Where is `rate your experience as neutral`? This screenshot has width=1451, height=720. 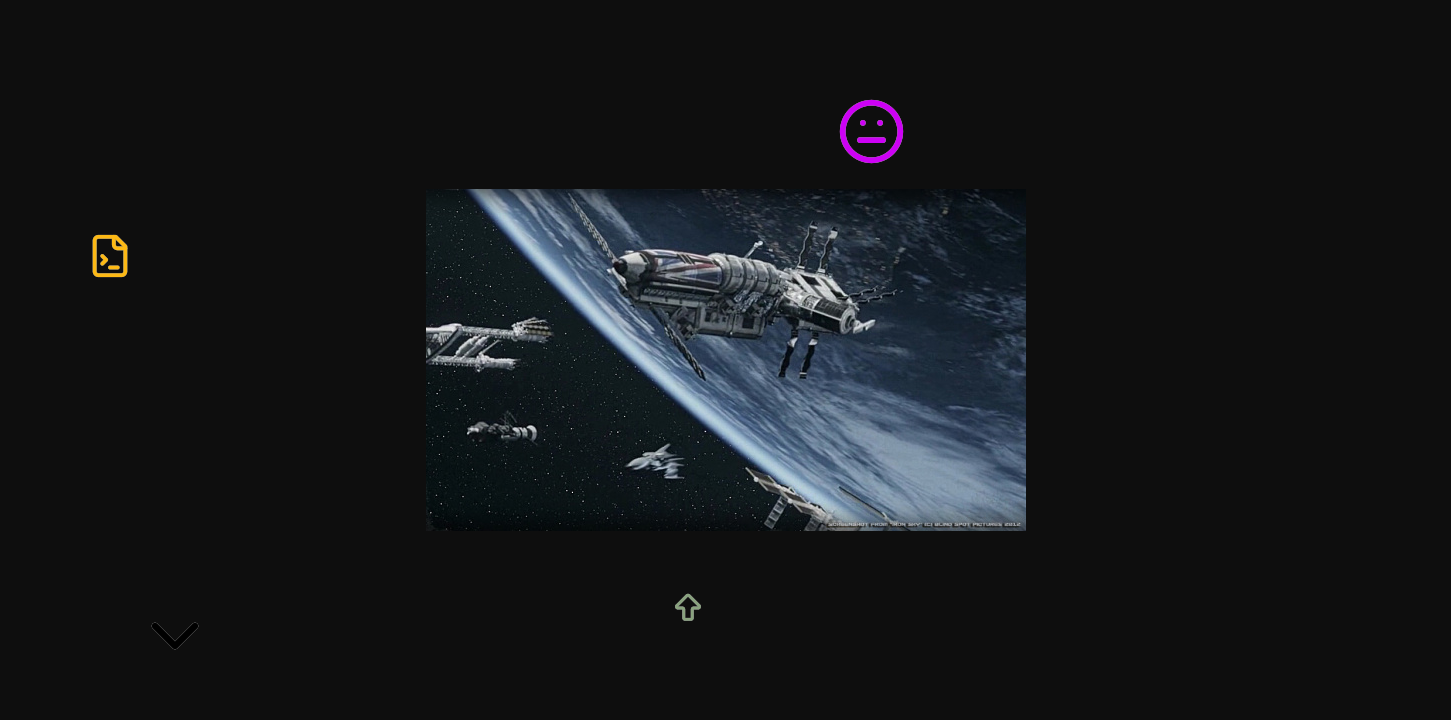
rate your experience as neutral is located at coordinates (871, 131).